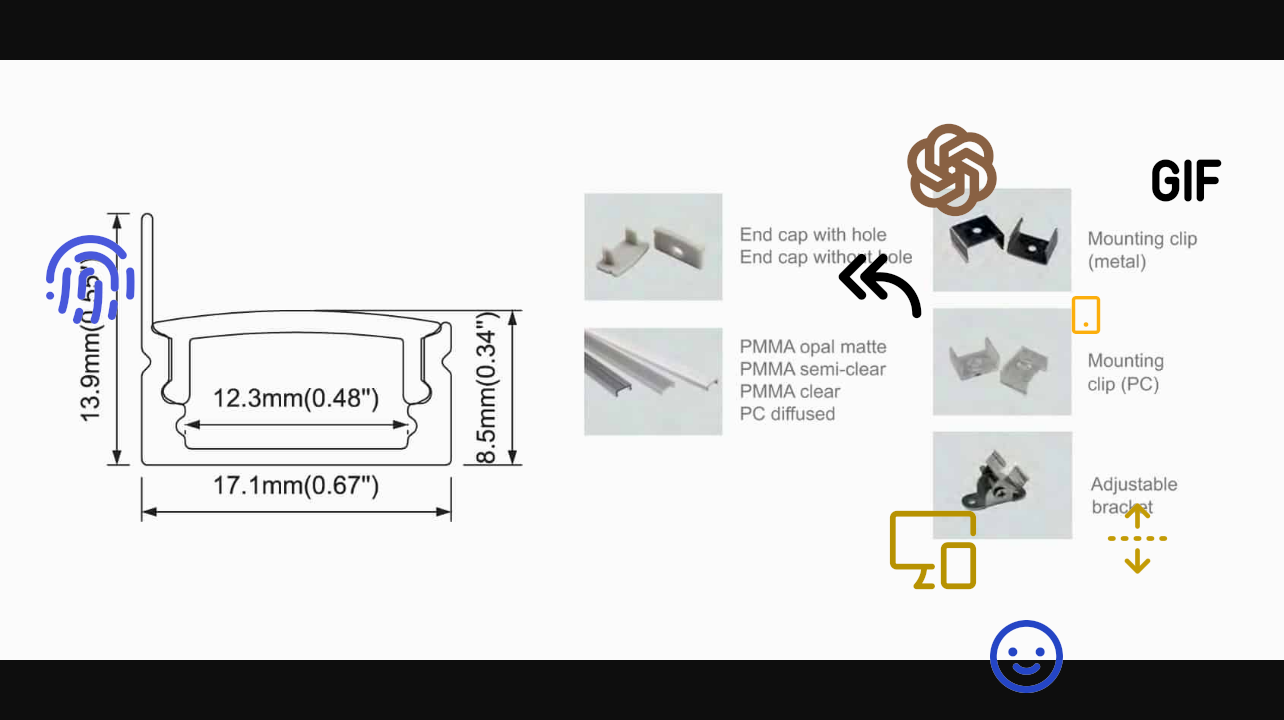 The image size is (1284, 720). Describe the element at coordinates (1185, 180) in the screenshot. I see `insert a GIF into your message` at that location.